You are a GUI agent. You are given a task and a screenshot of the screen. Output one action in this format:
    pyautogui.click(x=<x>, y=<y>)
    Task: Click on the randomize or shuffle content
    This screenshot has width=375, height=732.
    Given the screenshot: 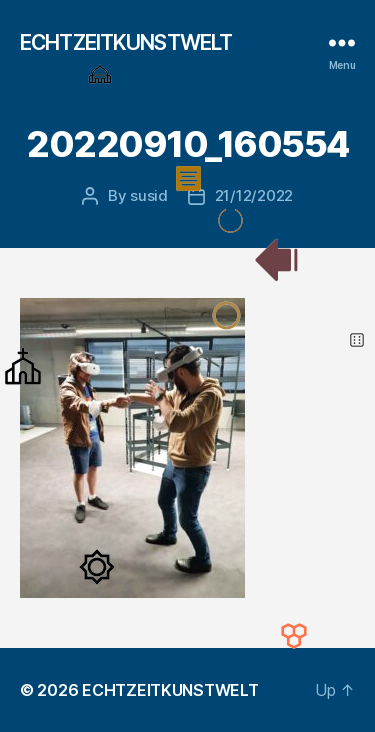 What is the action you would take?
    pyautogui.click(x=357, y=340)
    